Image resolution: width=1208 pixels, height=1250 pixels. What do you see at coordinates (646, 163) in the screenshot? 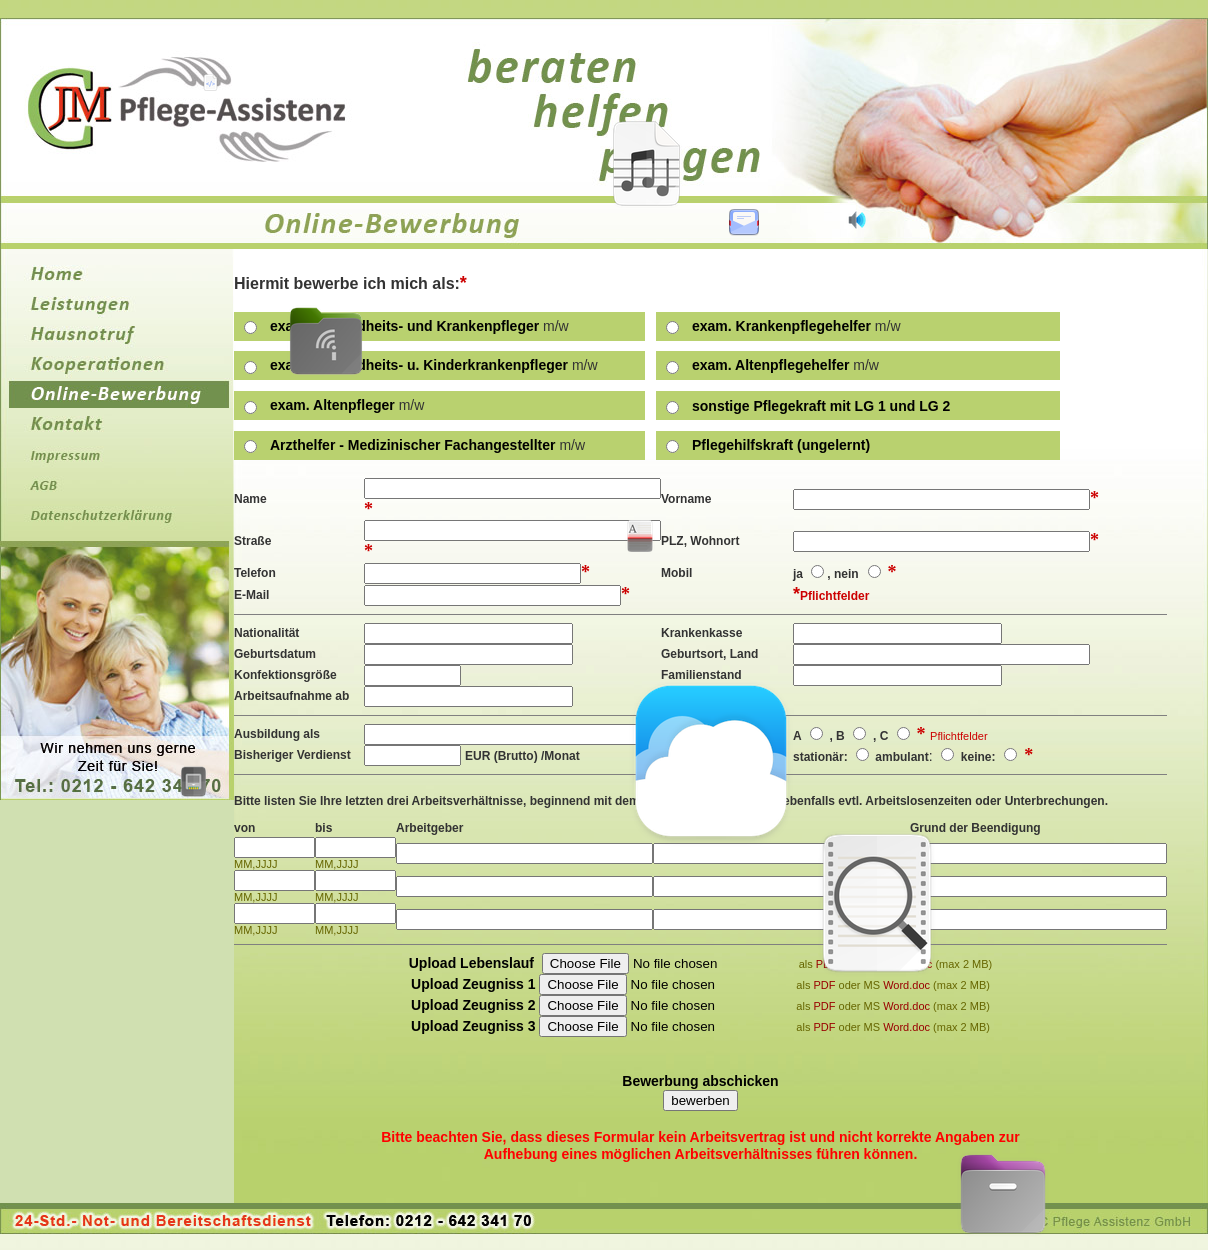
I see `an eMelody ringtone or melody file` at bounding box center [646, 163].